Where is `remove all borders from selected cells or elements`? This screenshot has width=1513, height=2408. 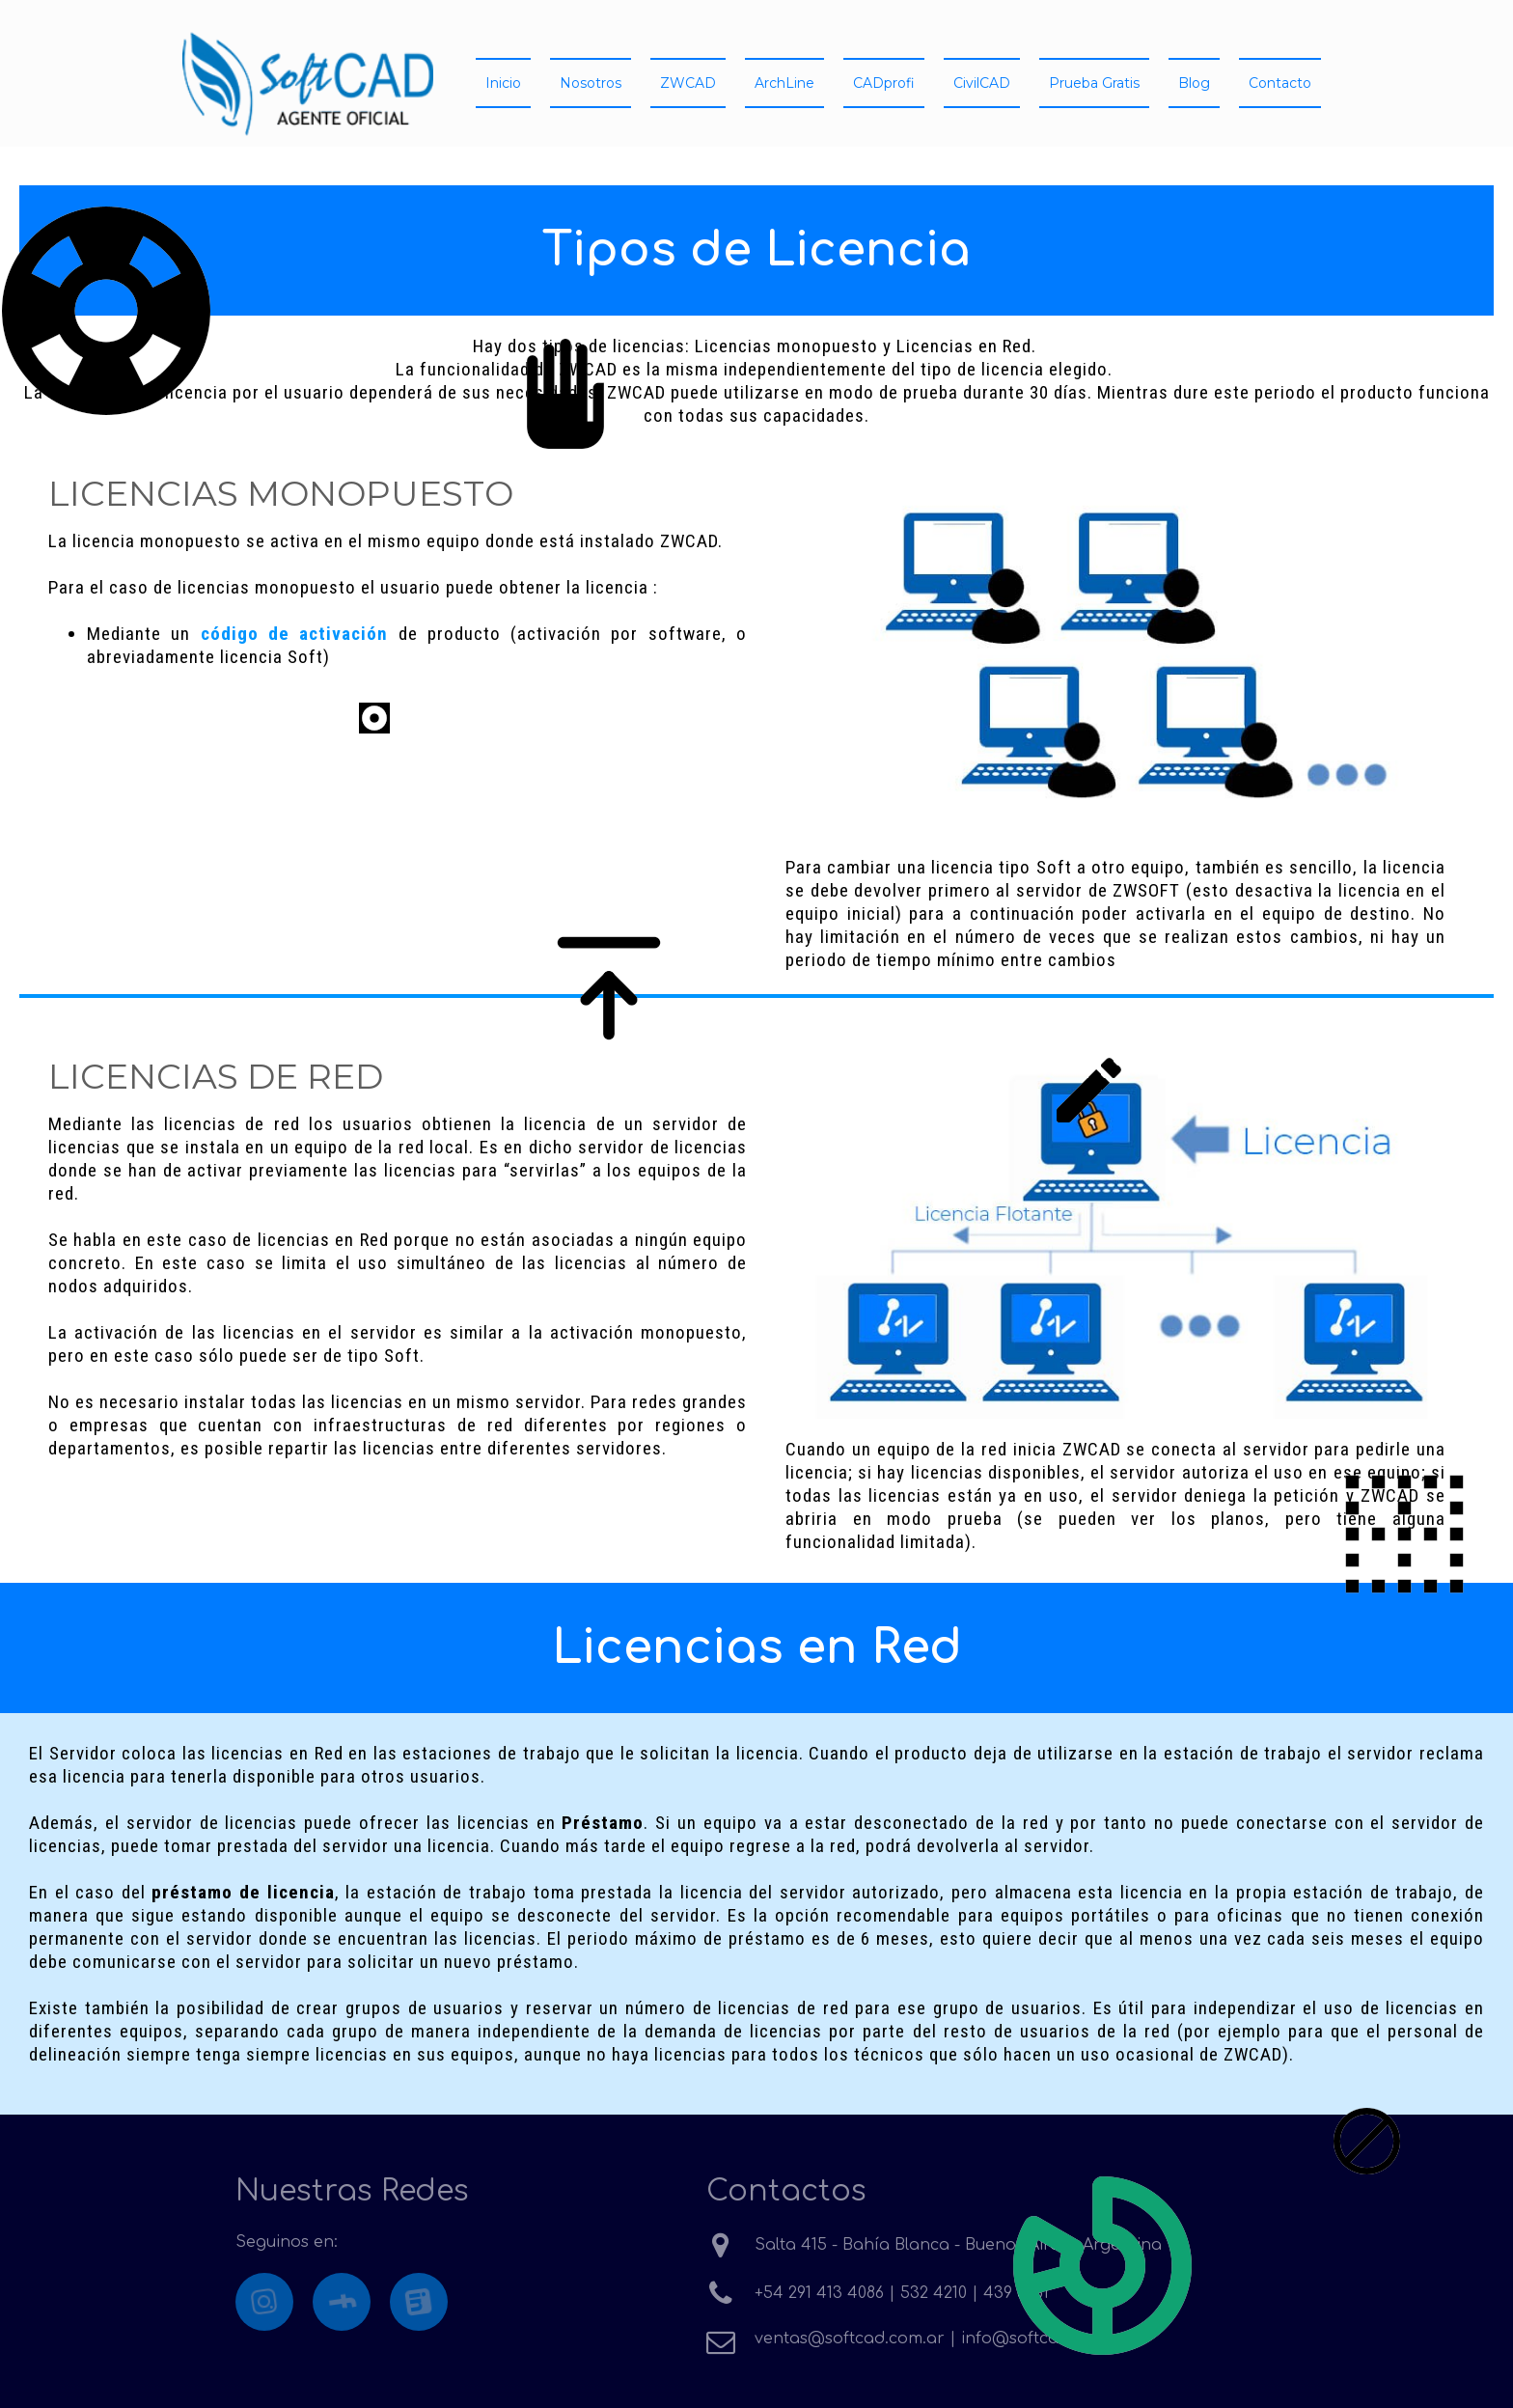
remove all borders from selected cells or elements is located at coordinates (1404, 1534).